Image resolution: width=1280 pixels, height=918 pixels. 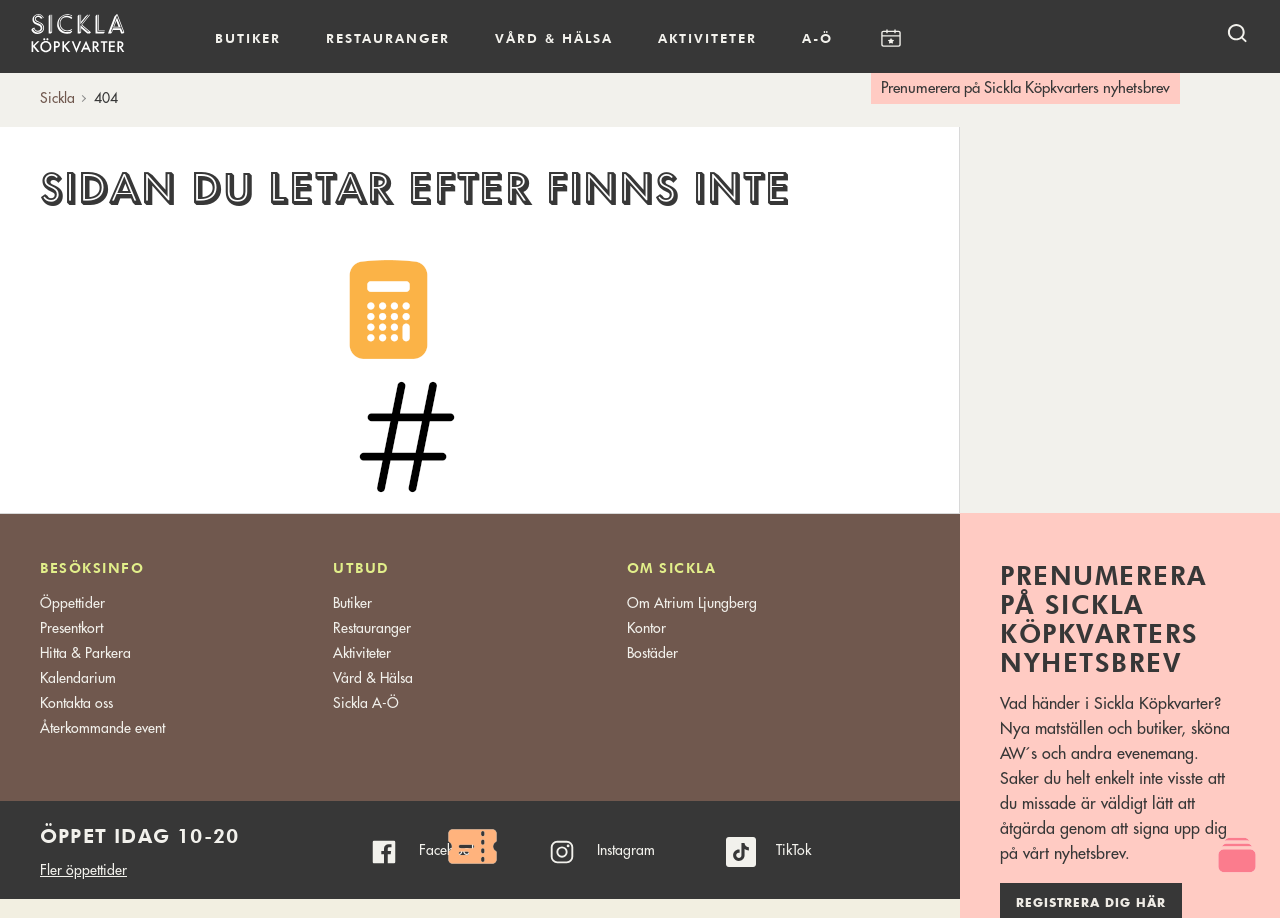 What do you see at coordinates (472, 846) in the screenshot?
I see `view your tickets or passes` at bounding box center [472, 846].